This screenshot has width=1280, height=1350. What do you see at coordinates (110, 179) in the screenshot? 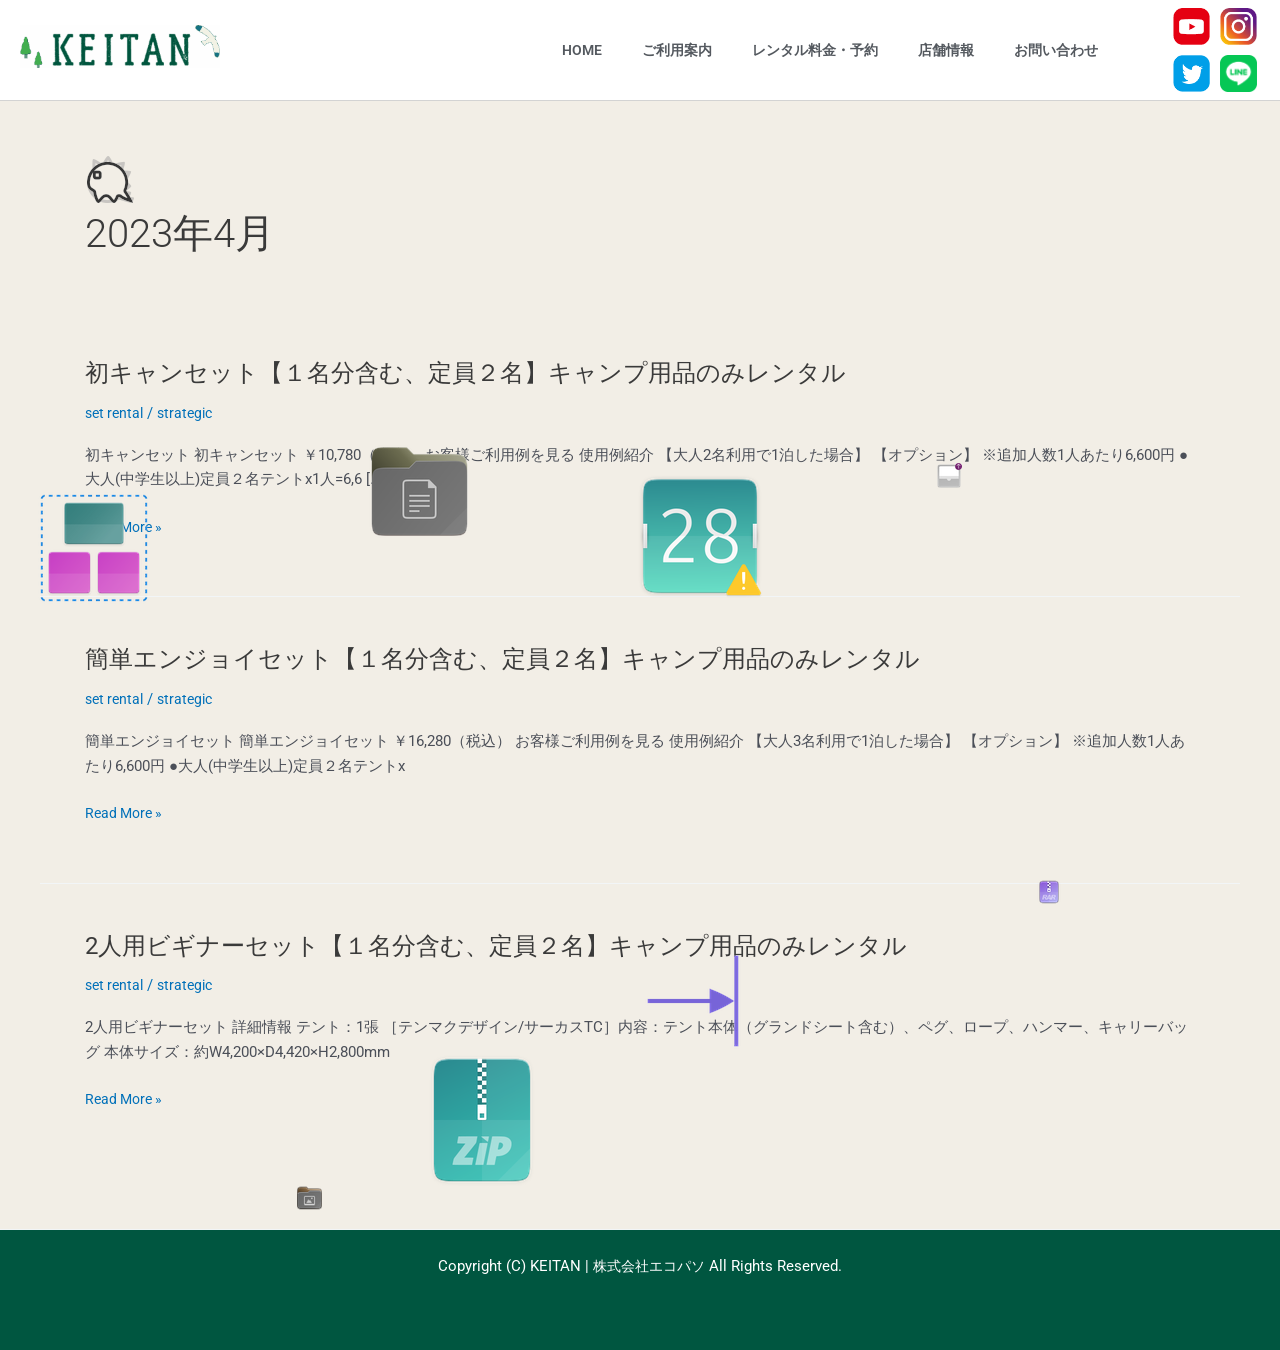
I see `open dino messaging app` at bounding box center [110, 179].